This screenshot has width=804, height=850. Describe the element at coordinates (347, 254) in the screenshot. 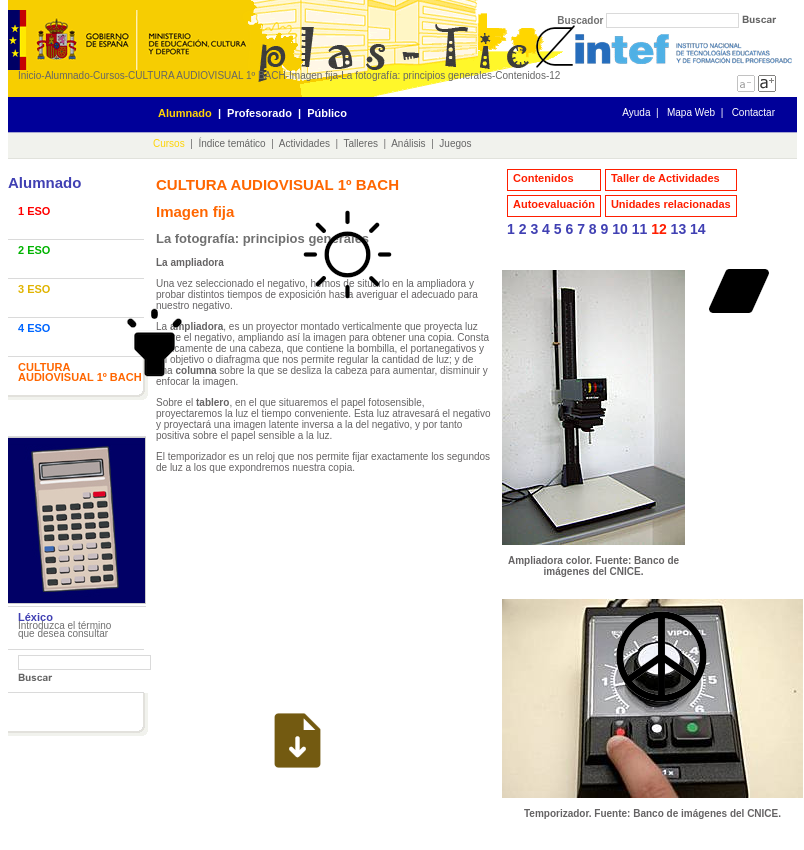

I see `toggle light mode or bright theme` at that location.